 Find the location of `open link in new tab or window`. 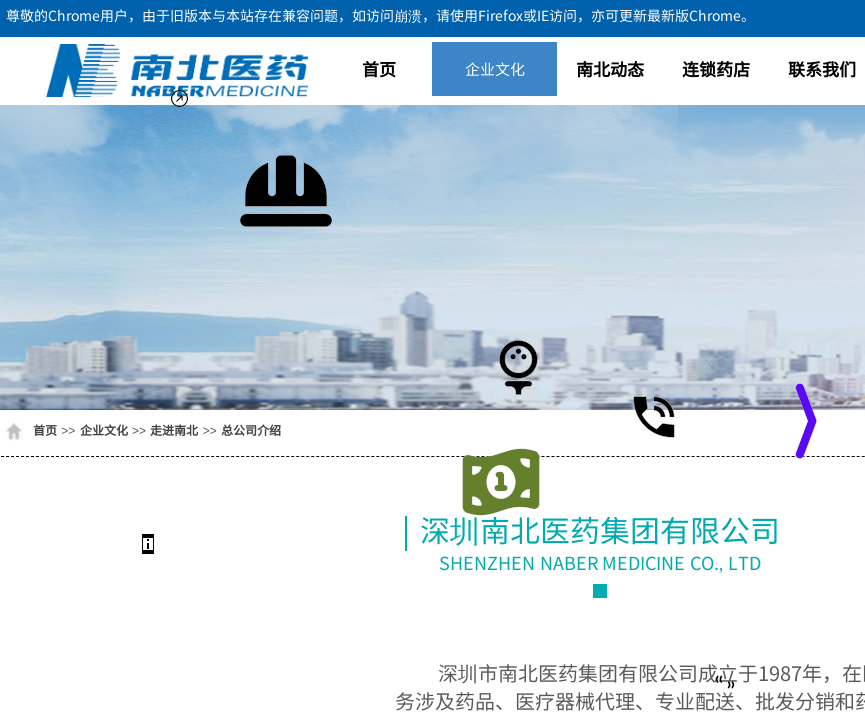

open link in new tab or window is located at coordinates (179, 98).